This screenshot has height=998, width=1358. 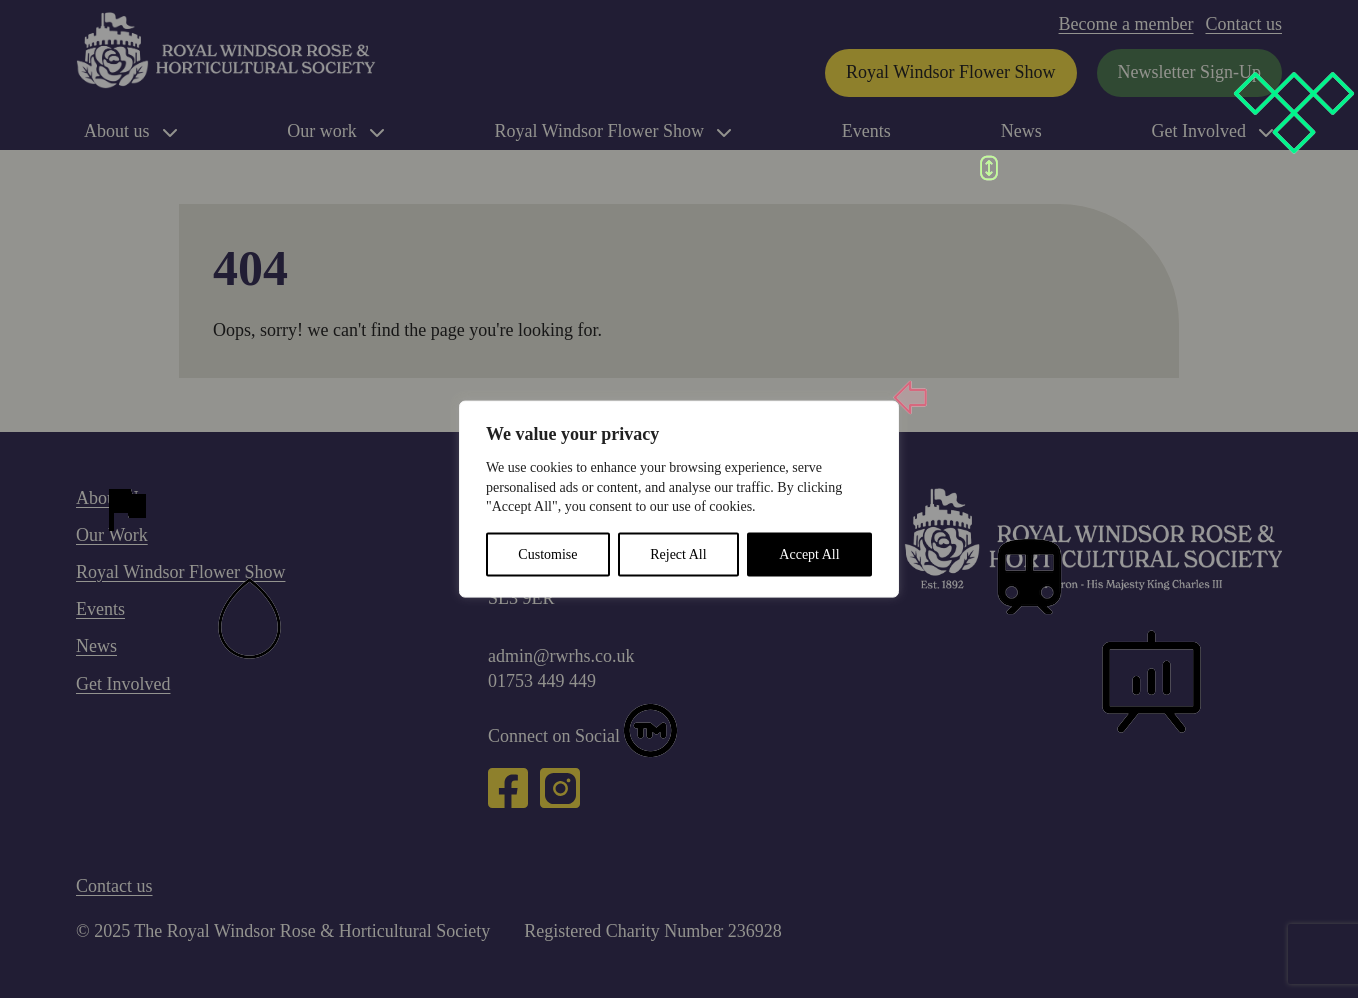 I want to click on indicates water or liquid content, so click(x=249, y=621).